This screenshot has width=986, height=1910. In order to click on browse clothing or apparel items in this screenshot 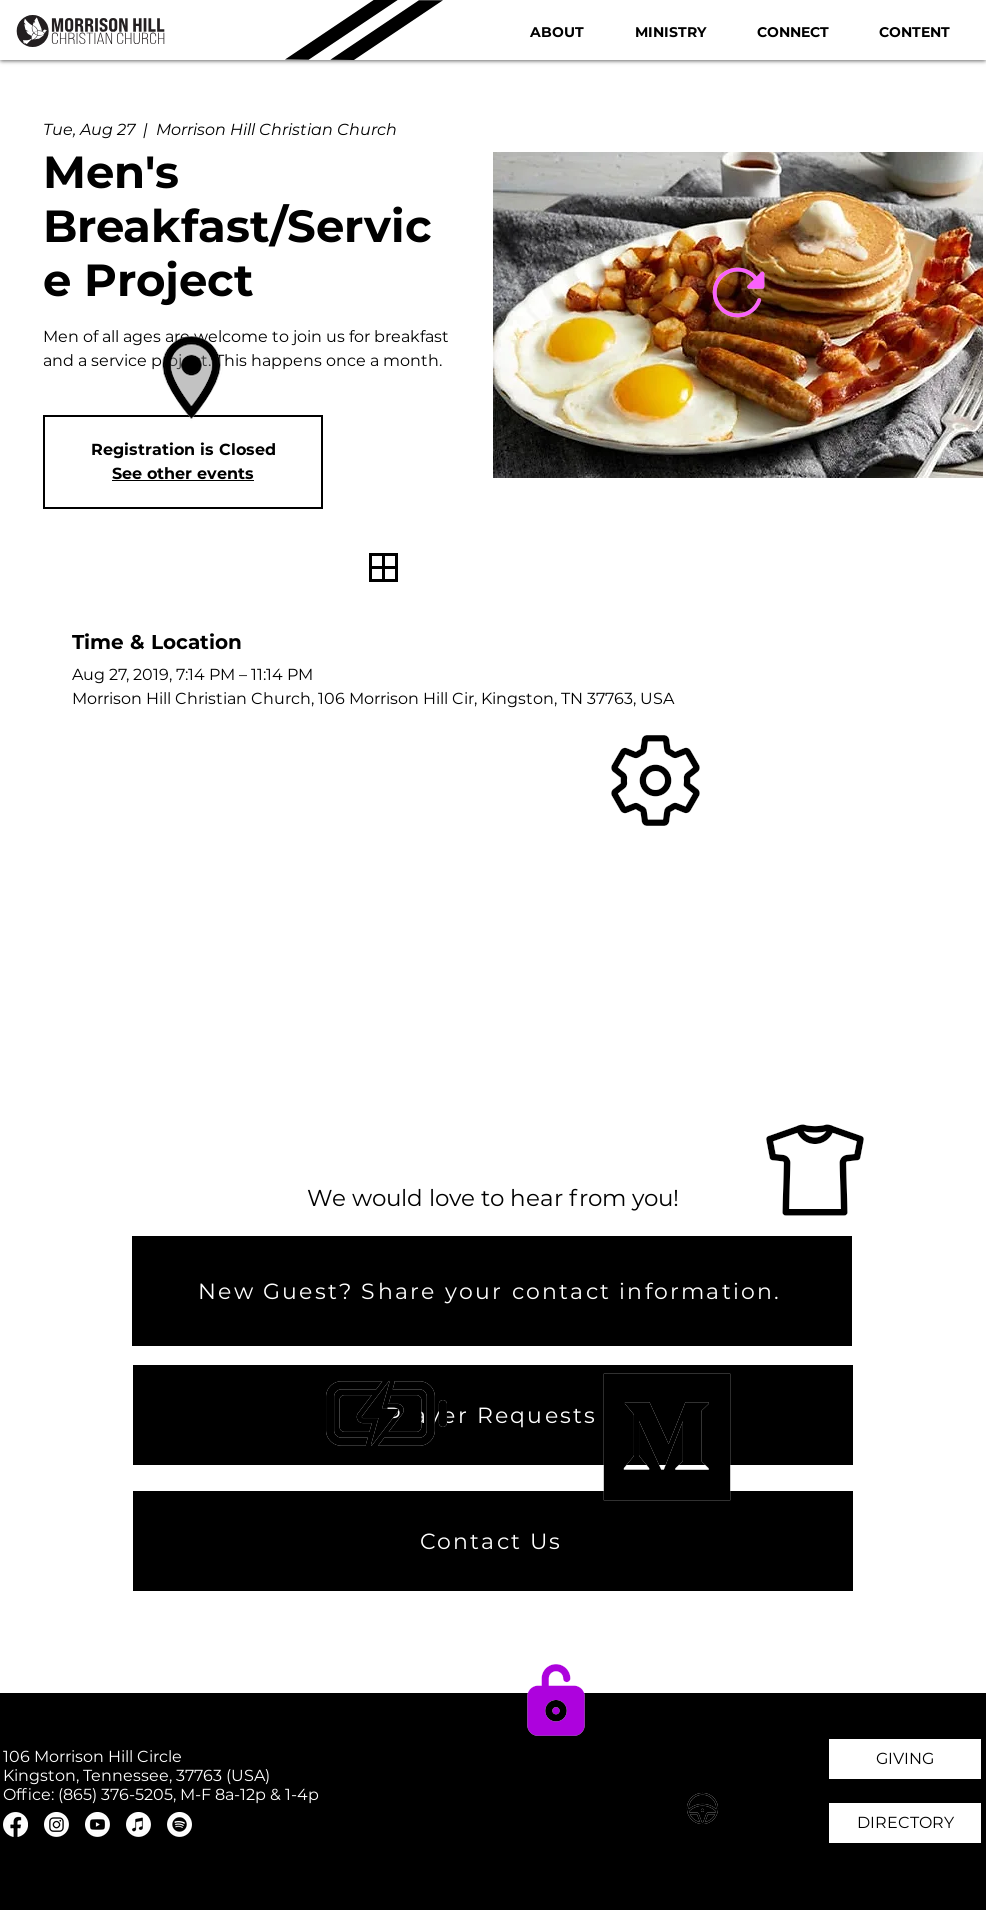, I will do `click(815, 1170)`.